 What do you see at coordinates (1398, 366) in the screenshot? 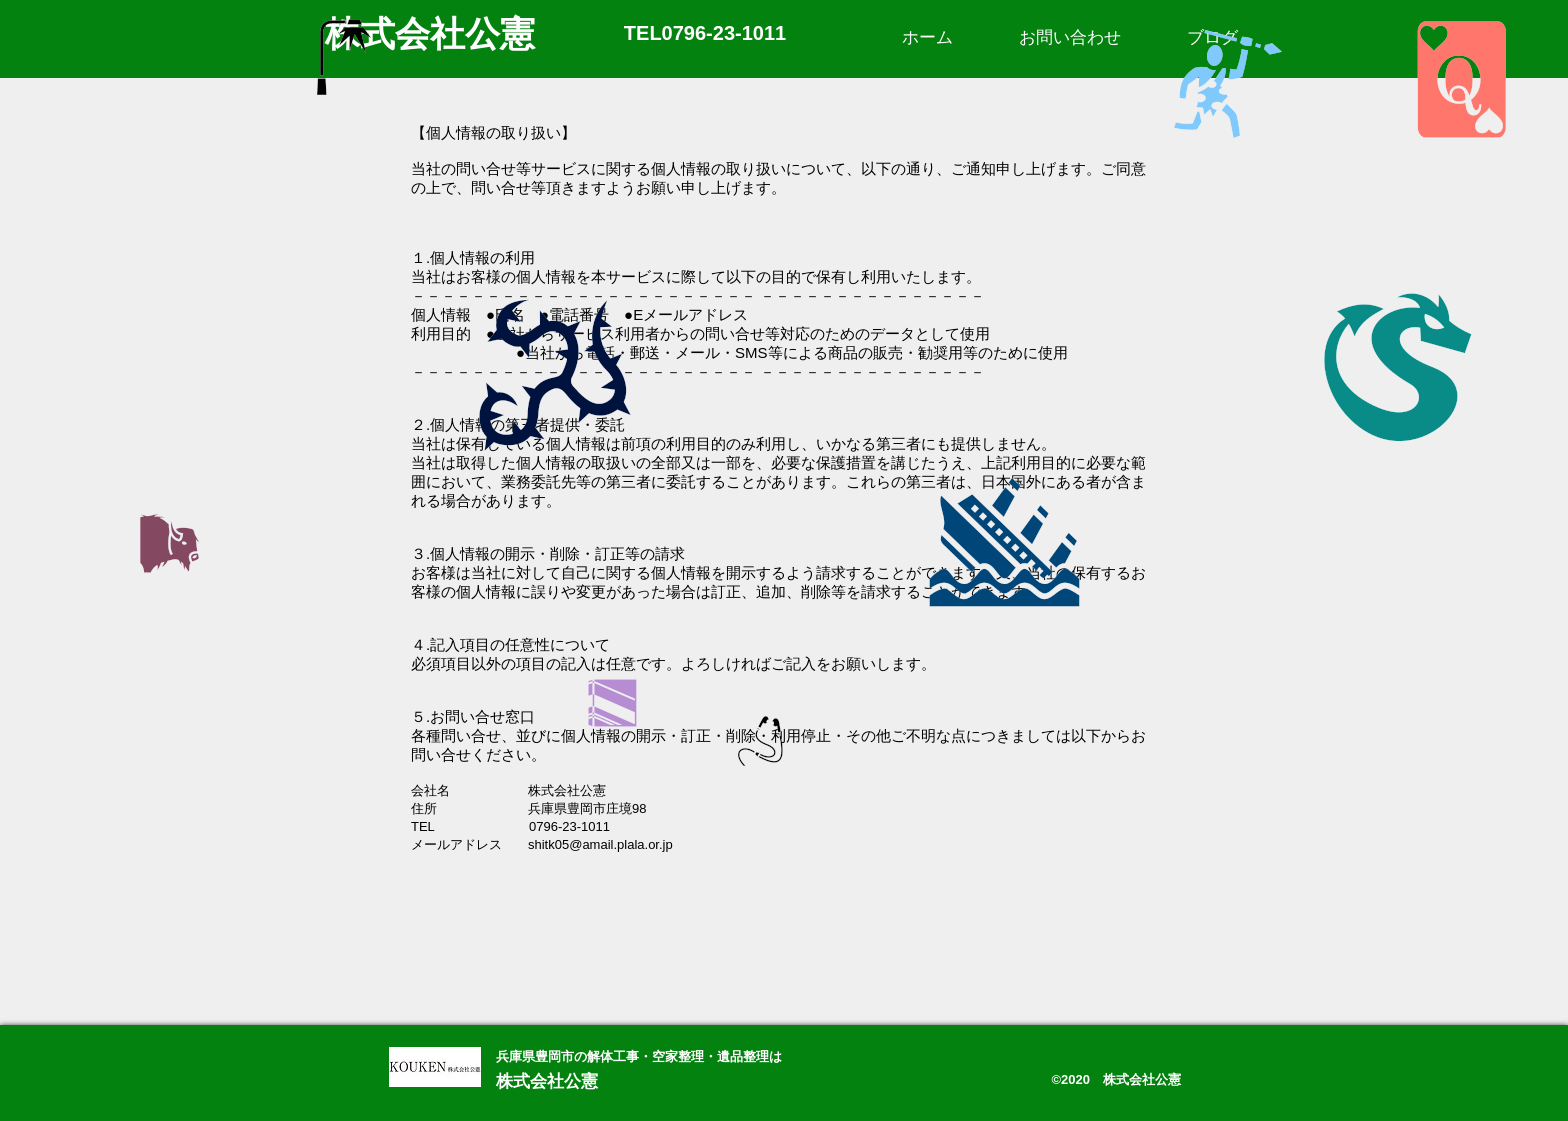
I see `select sea dragon character or creature` at bounding box center [1398, 366].